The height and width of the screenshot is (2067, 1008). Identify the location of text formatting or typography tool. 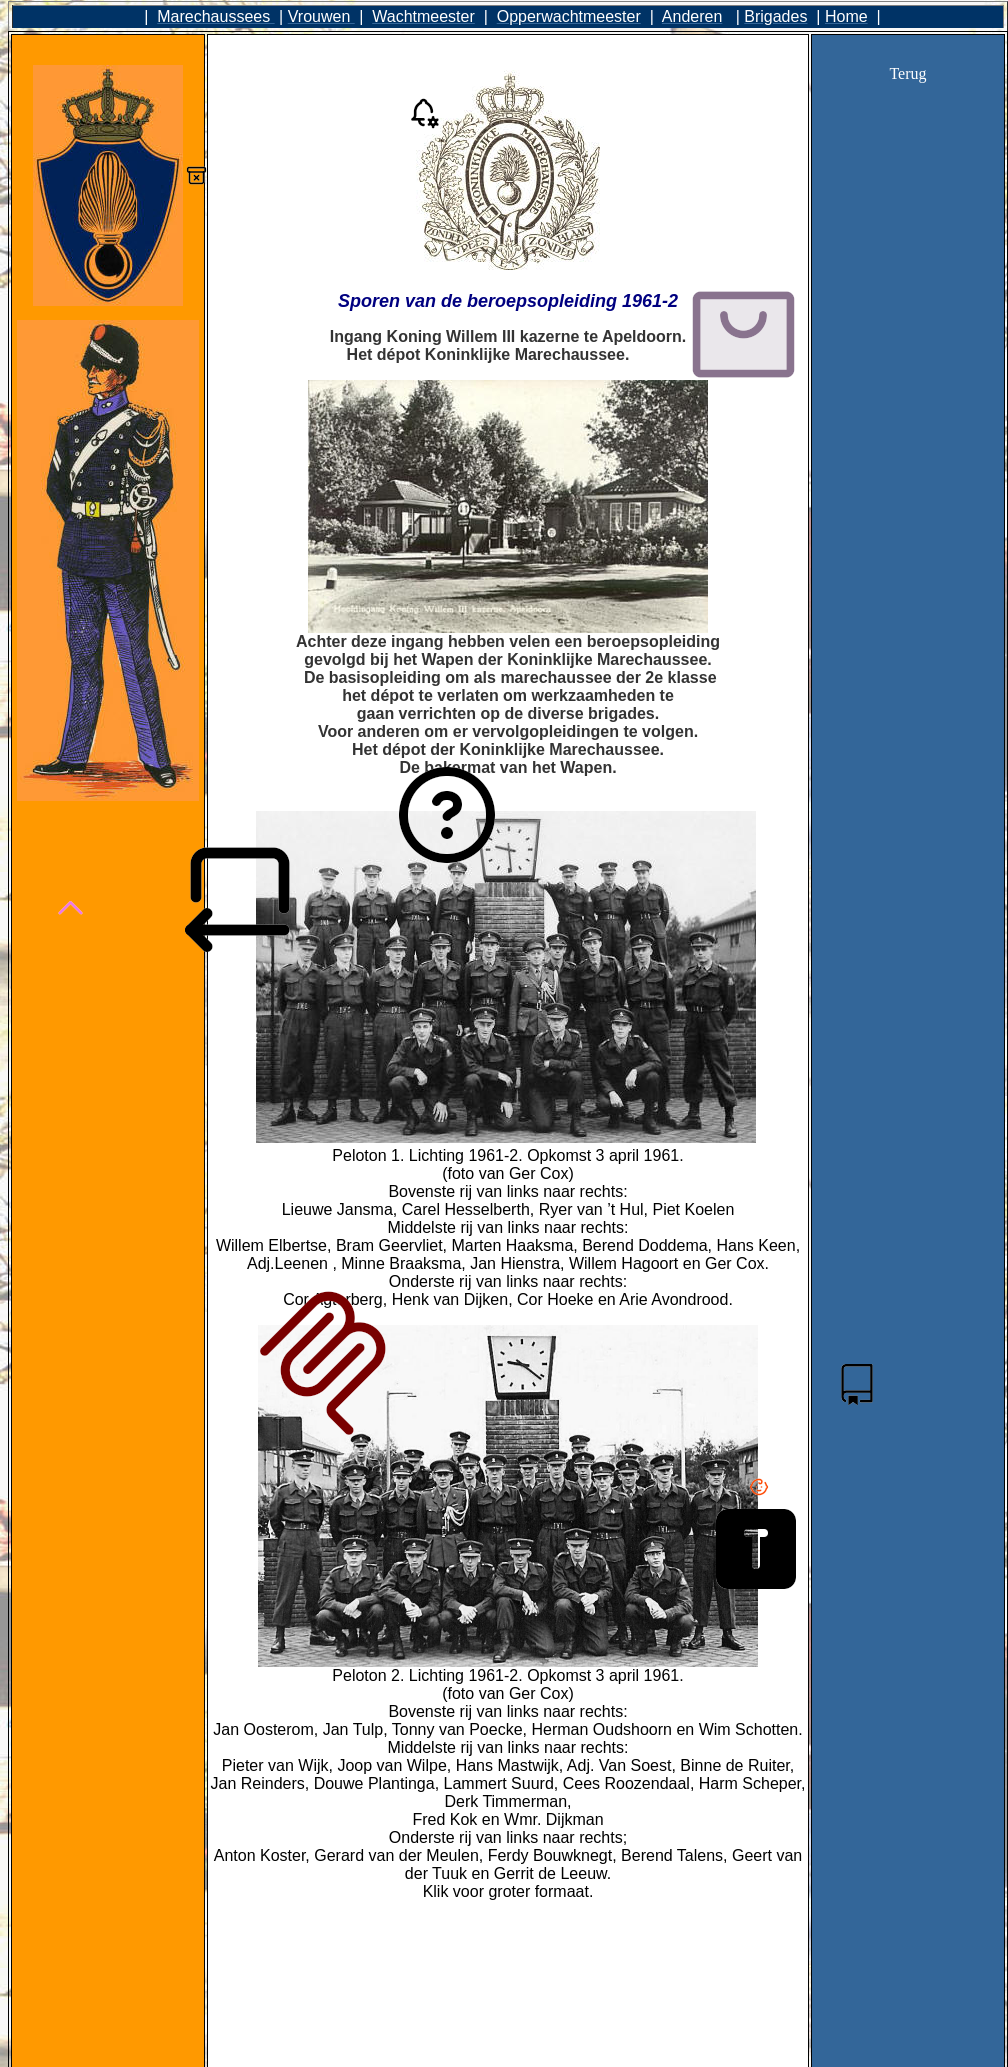
(756, 1549).